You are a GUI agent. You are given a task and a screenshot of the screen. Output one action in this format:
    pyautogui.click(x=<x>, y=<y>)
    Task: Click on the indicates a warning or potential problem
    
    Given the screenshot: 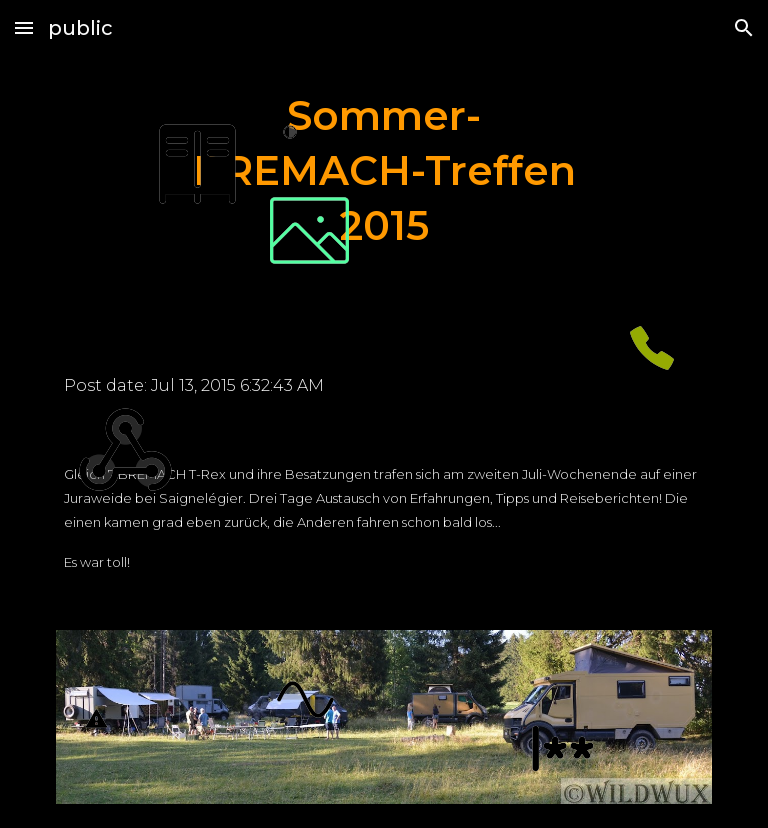 What is the action you would take?
    pyautogui.click(x=96, y=718)
    